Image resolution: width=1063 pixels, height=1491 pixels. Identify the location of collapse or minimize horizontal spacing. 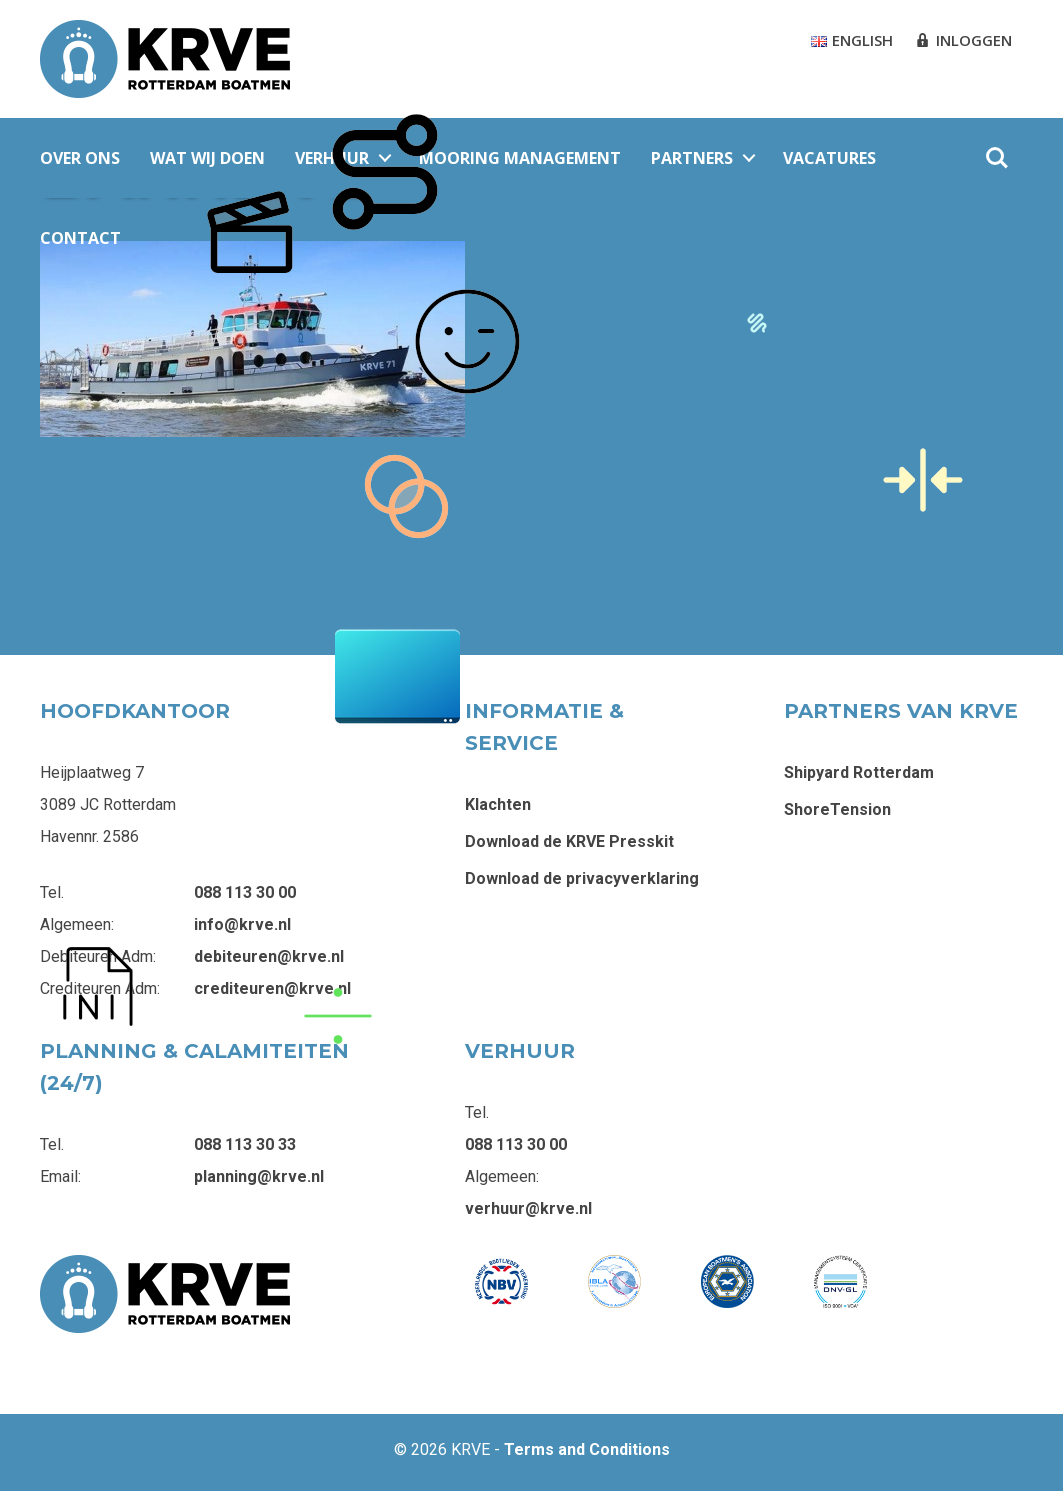
(923, 480).